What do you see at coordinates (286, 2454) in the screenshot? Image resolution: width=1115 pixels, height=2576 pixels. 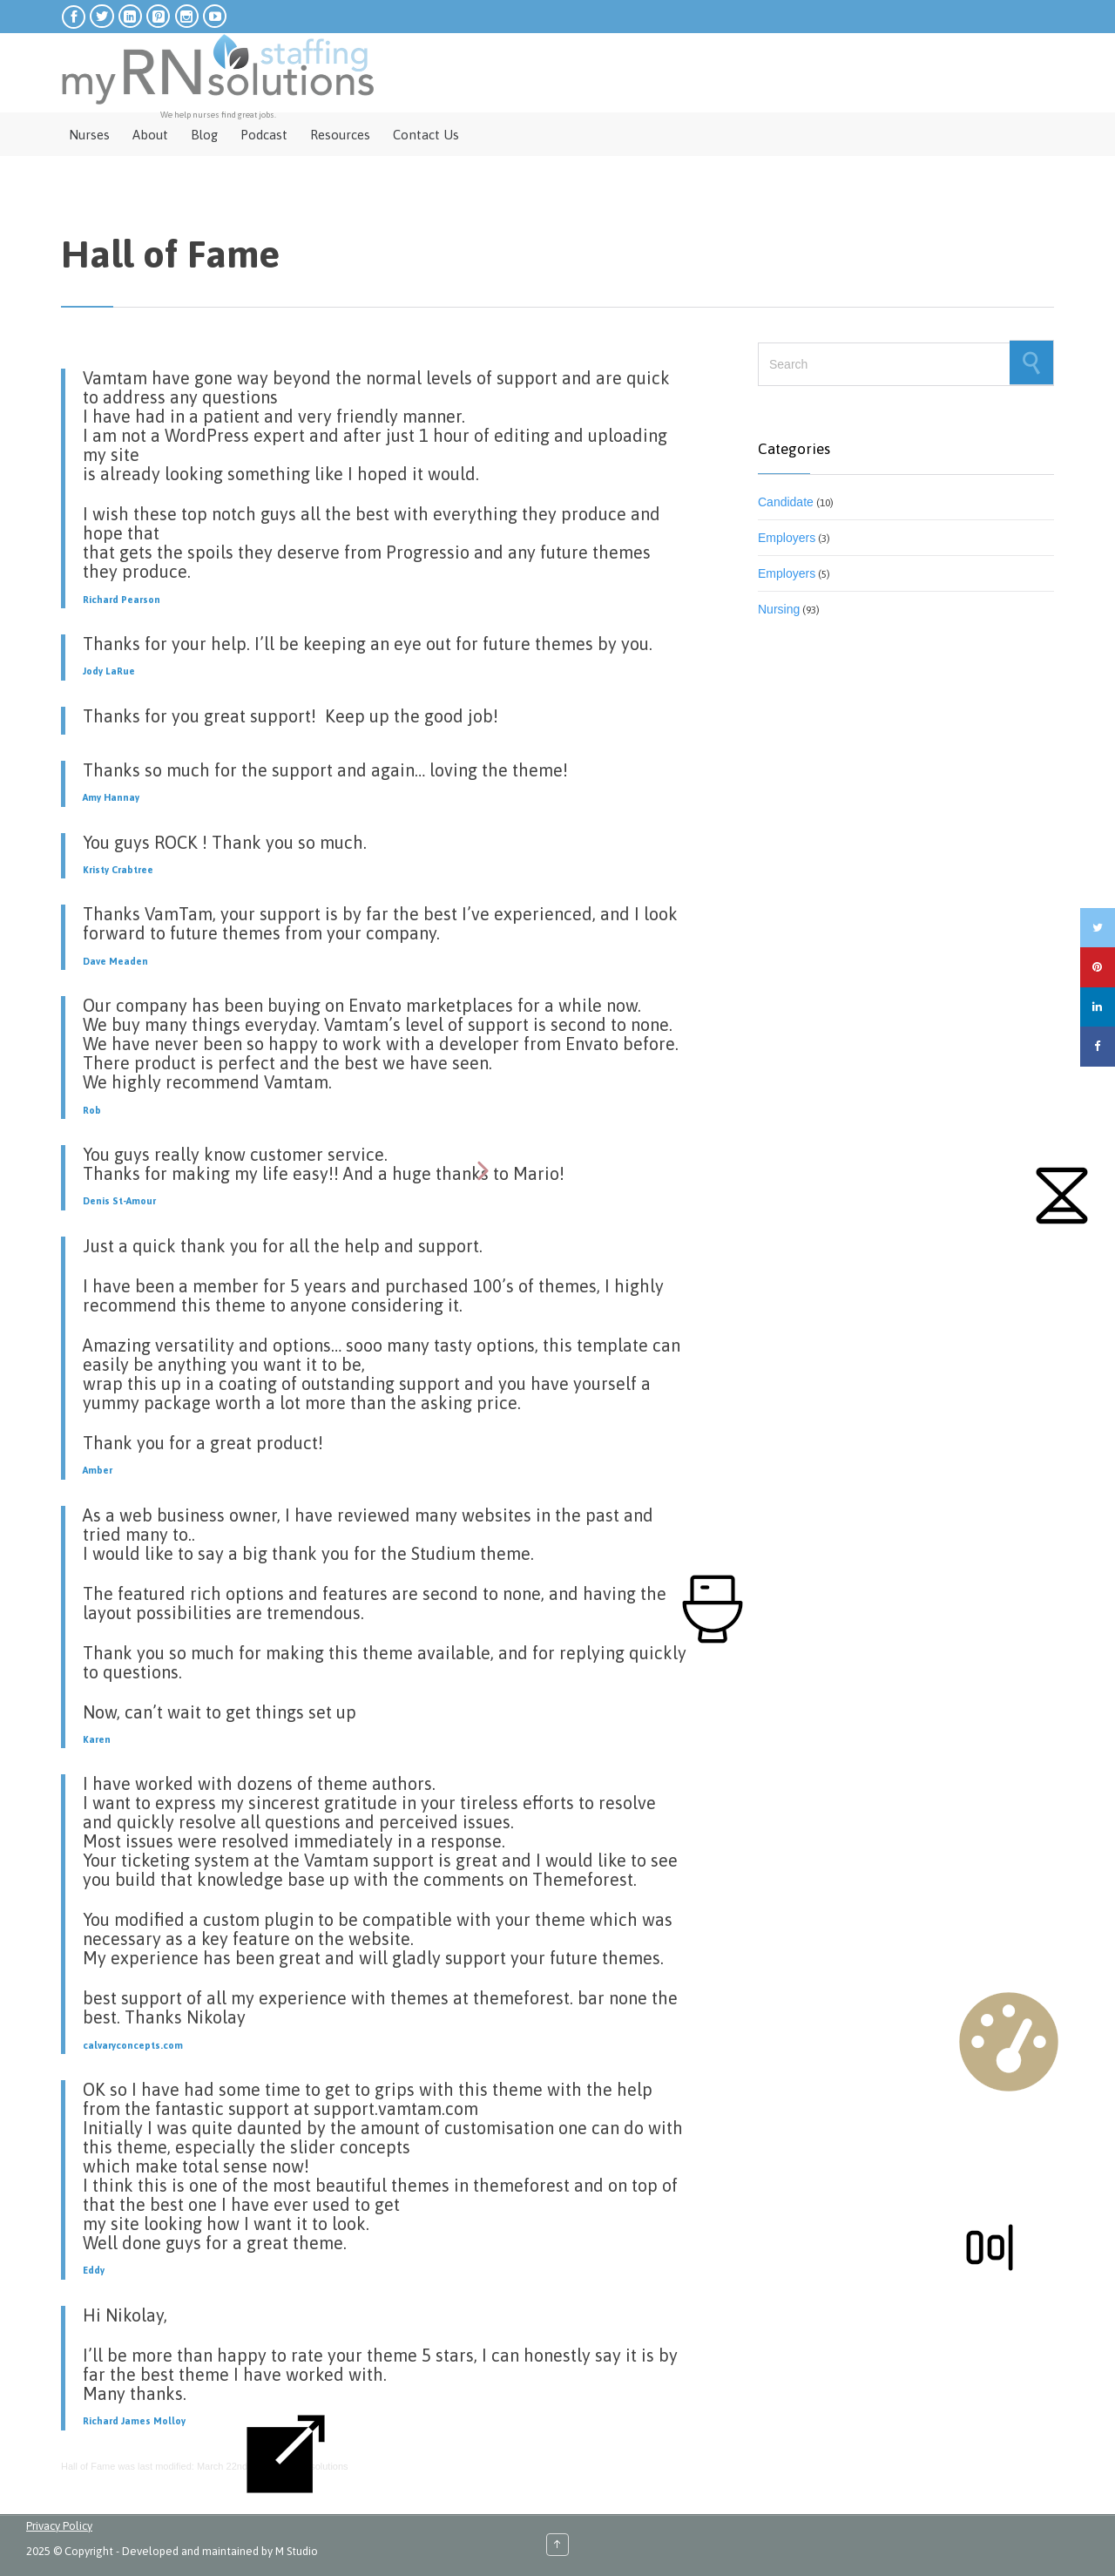 I see `open link in new tab or window` at bounding box center [286, 2454].